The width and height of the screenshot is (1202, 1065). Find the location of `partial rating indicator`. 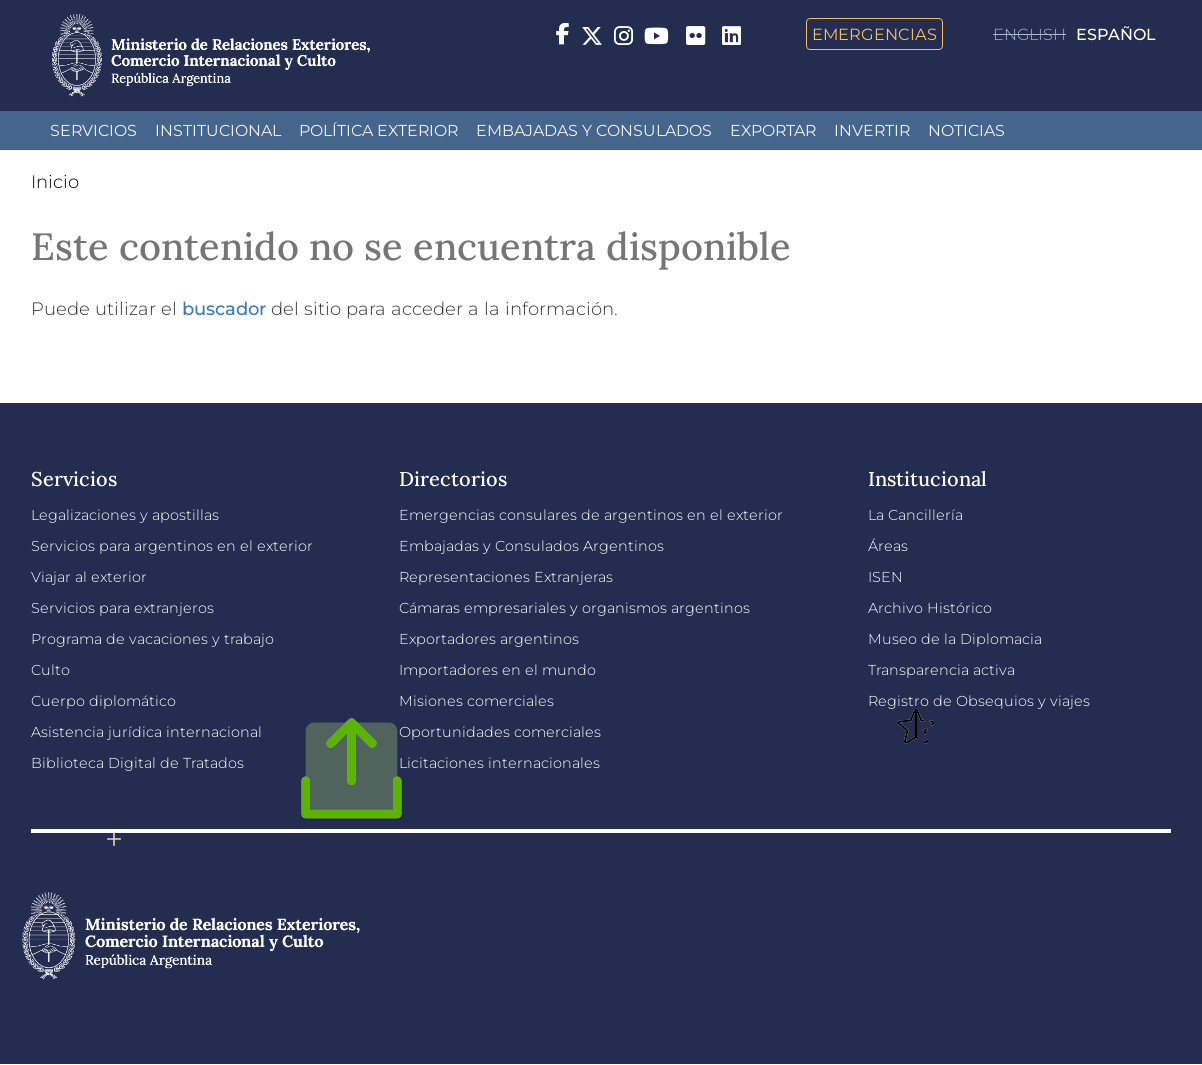

partial rating indicator is located at coordinates (916, 727).